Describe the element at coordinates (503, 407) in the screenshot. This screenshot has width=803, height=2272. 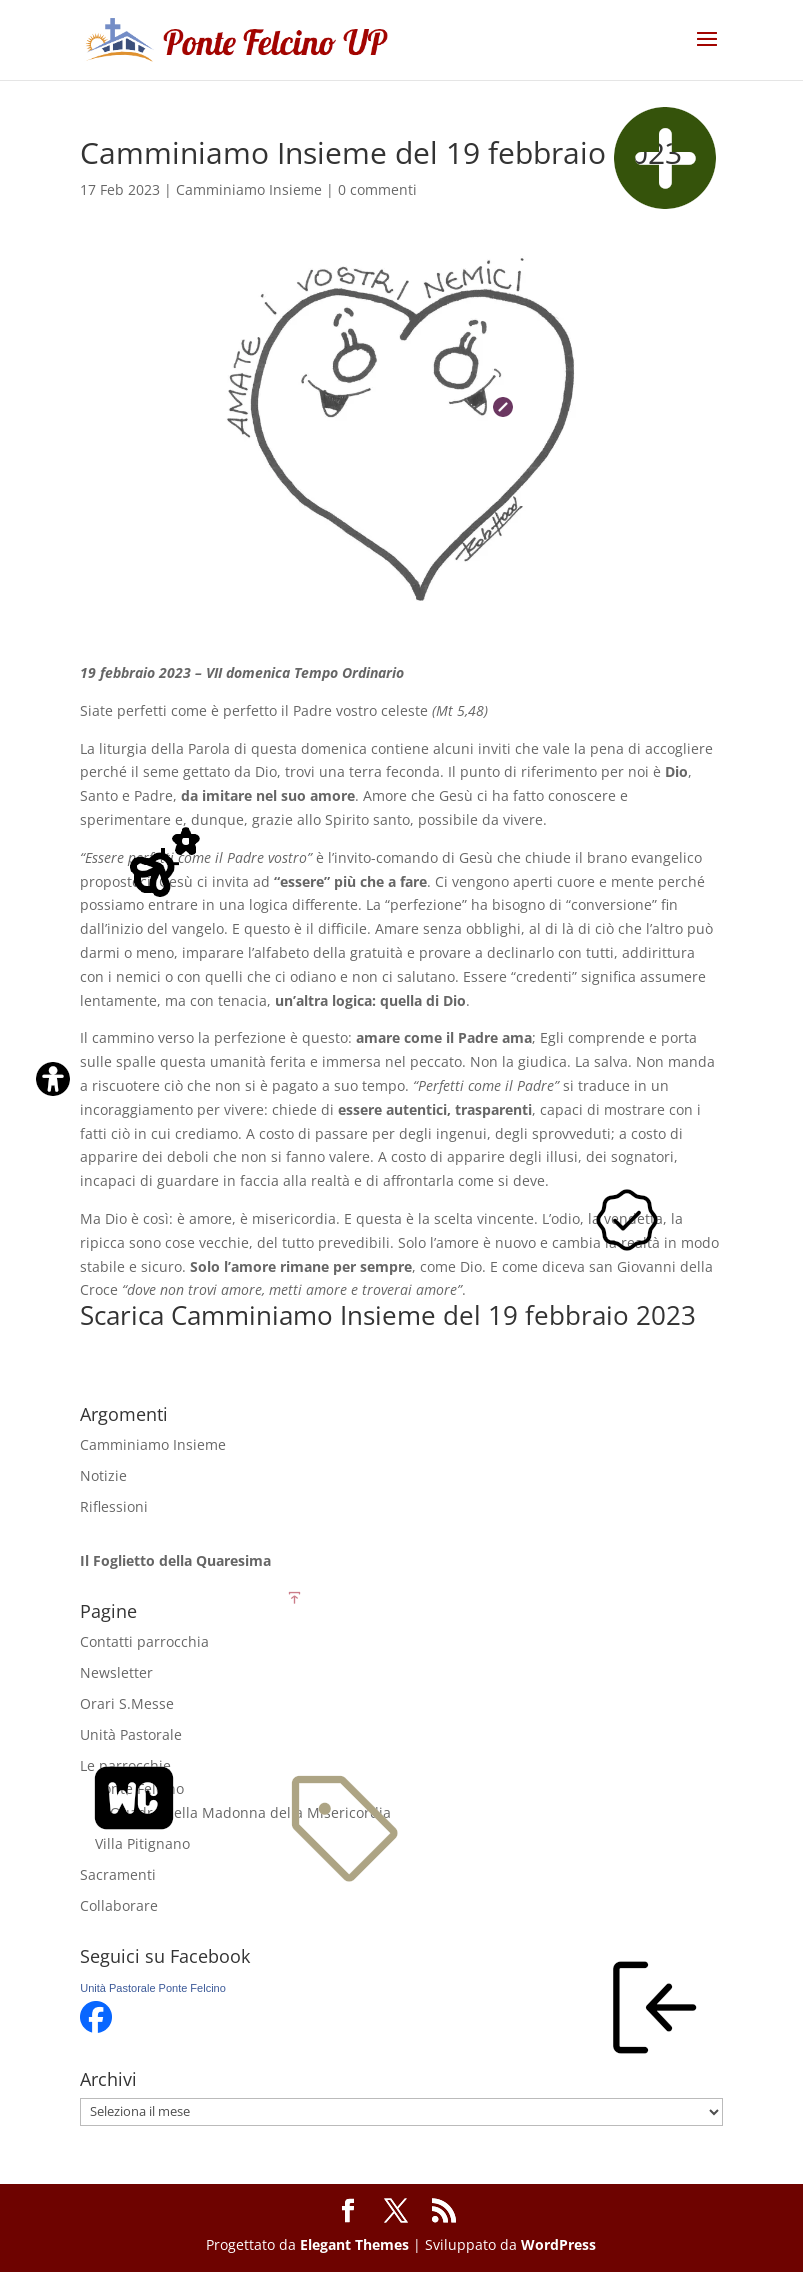
I see `skip or bypass a step in a workflow` at that location.